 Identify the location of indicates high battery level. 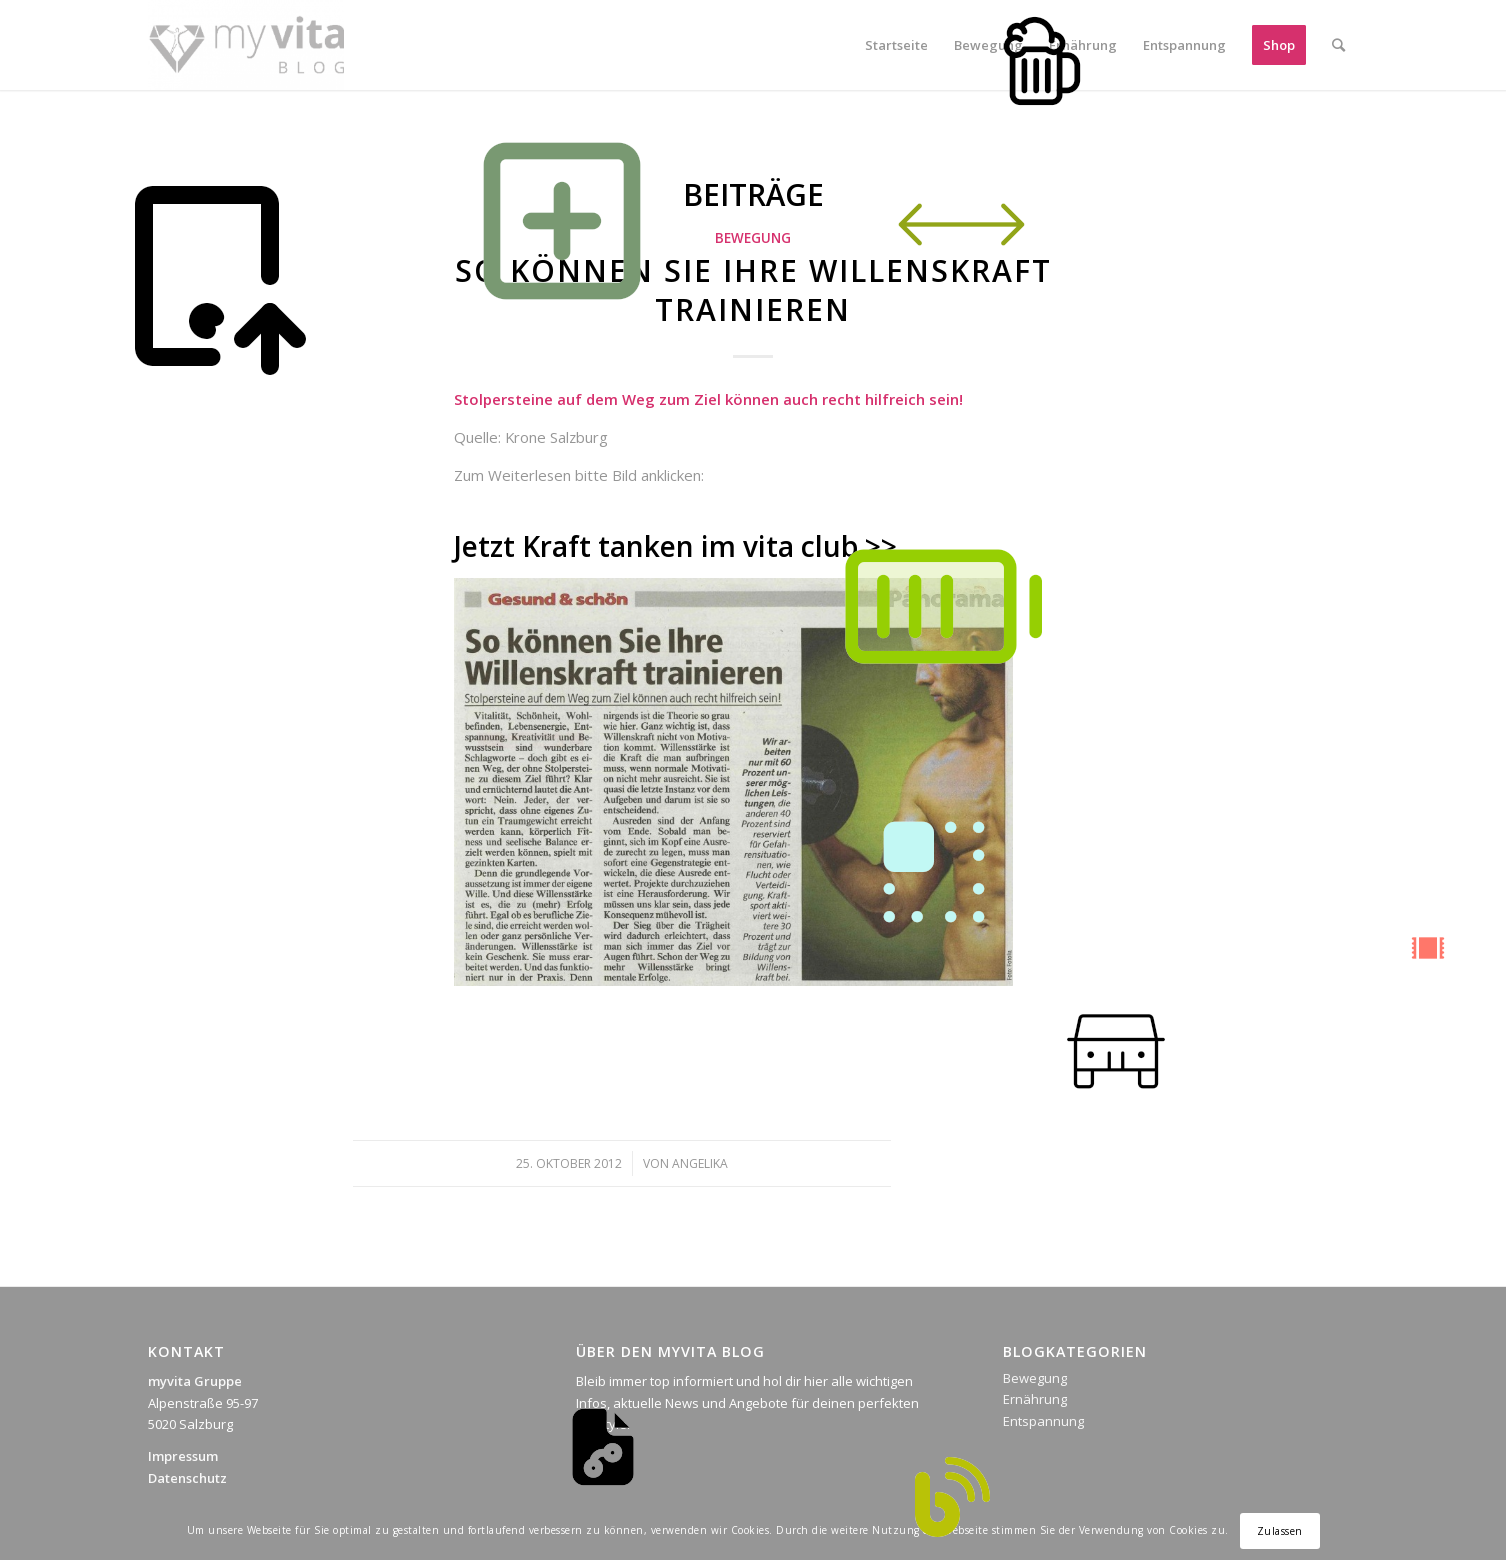
(940, 606).